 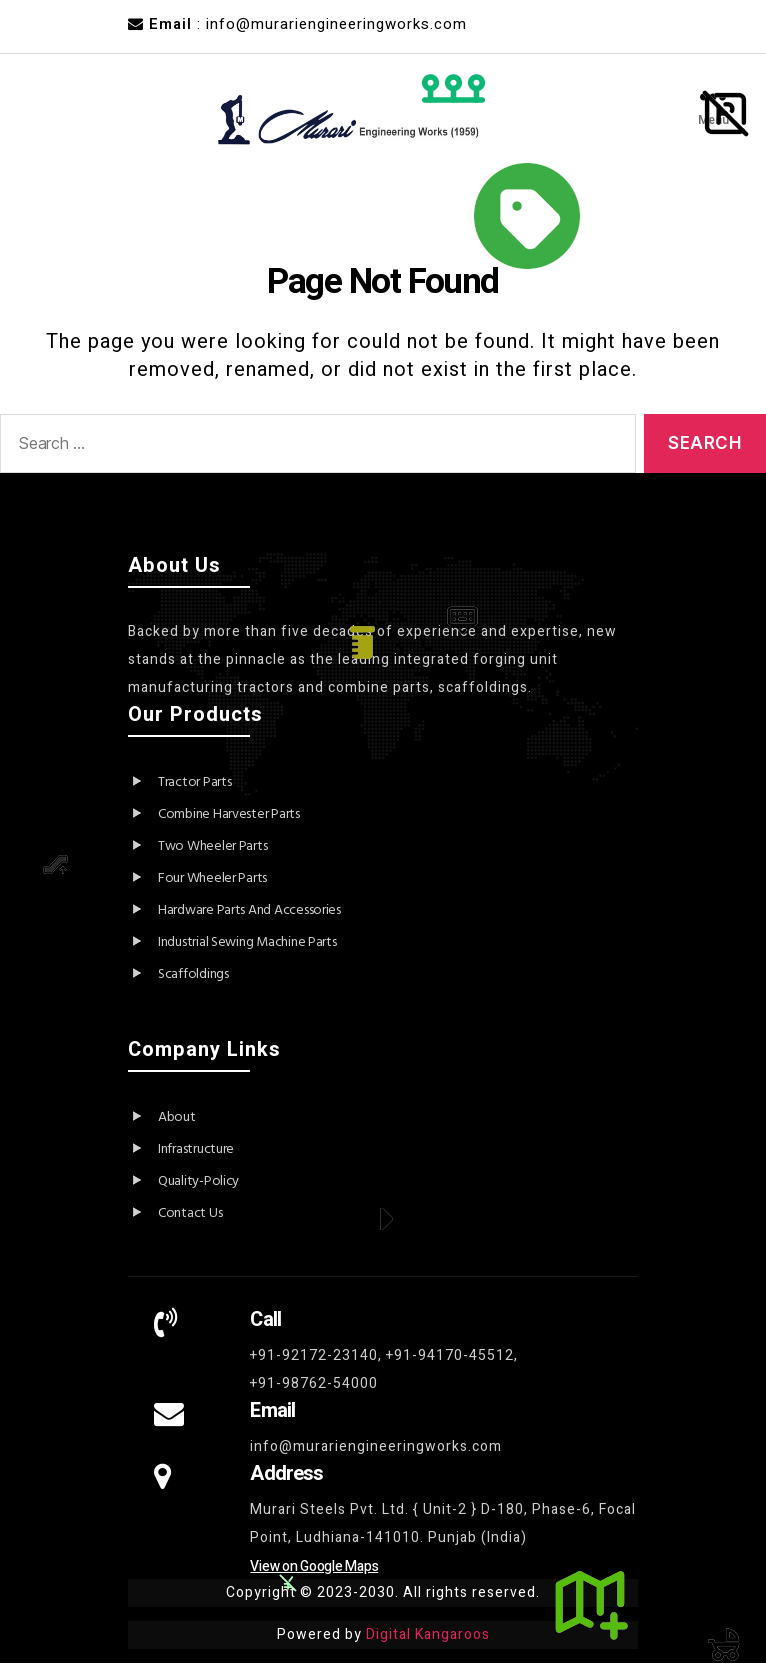 I want to click on view tagged items in your feed, so click(x=527, y=216).